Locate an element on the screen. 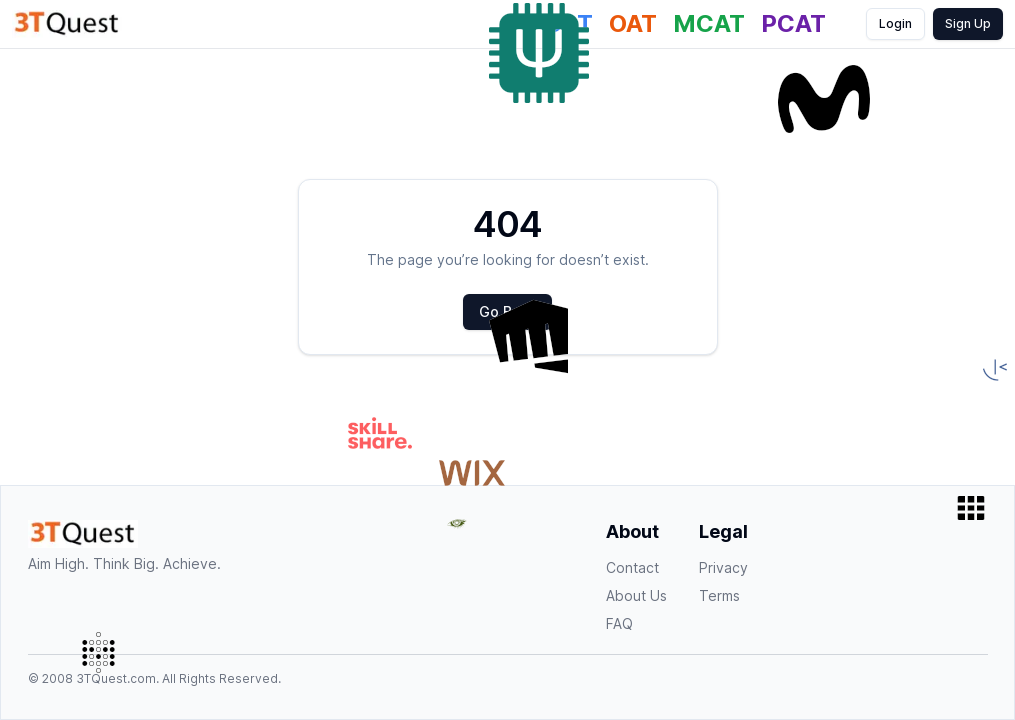 This screenshot has height=720, width=1015. open the Movistar mobile app is located at coordinates (824, 99).